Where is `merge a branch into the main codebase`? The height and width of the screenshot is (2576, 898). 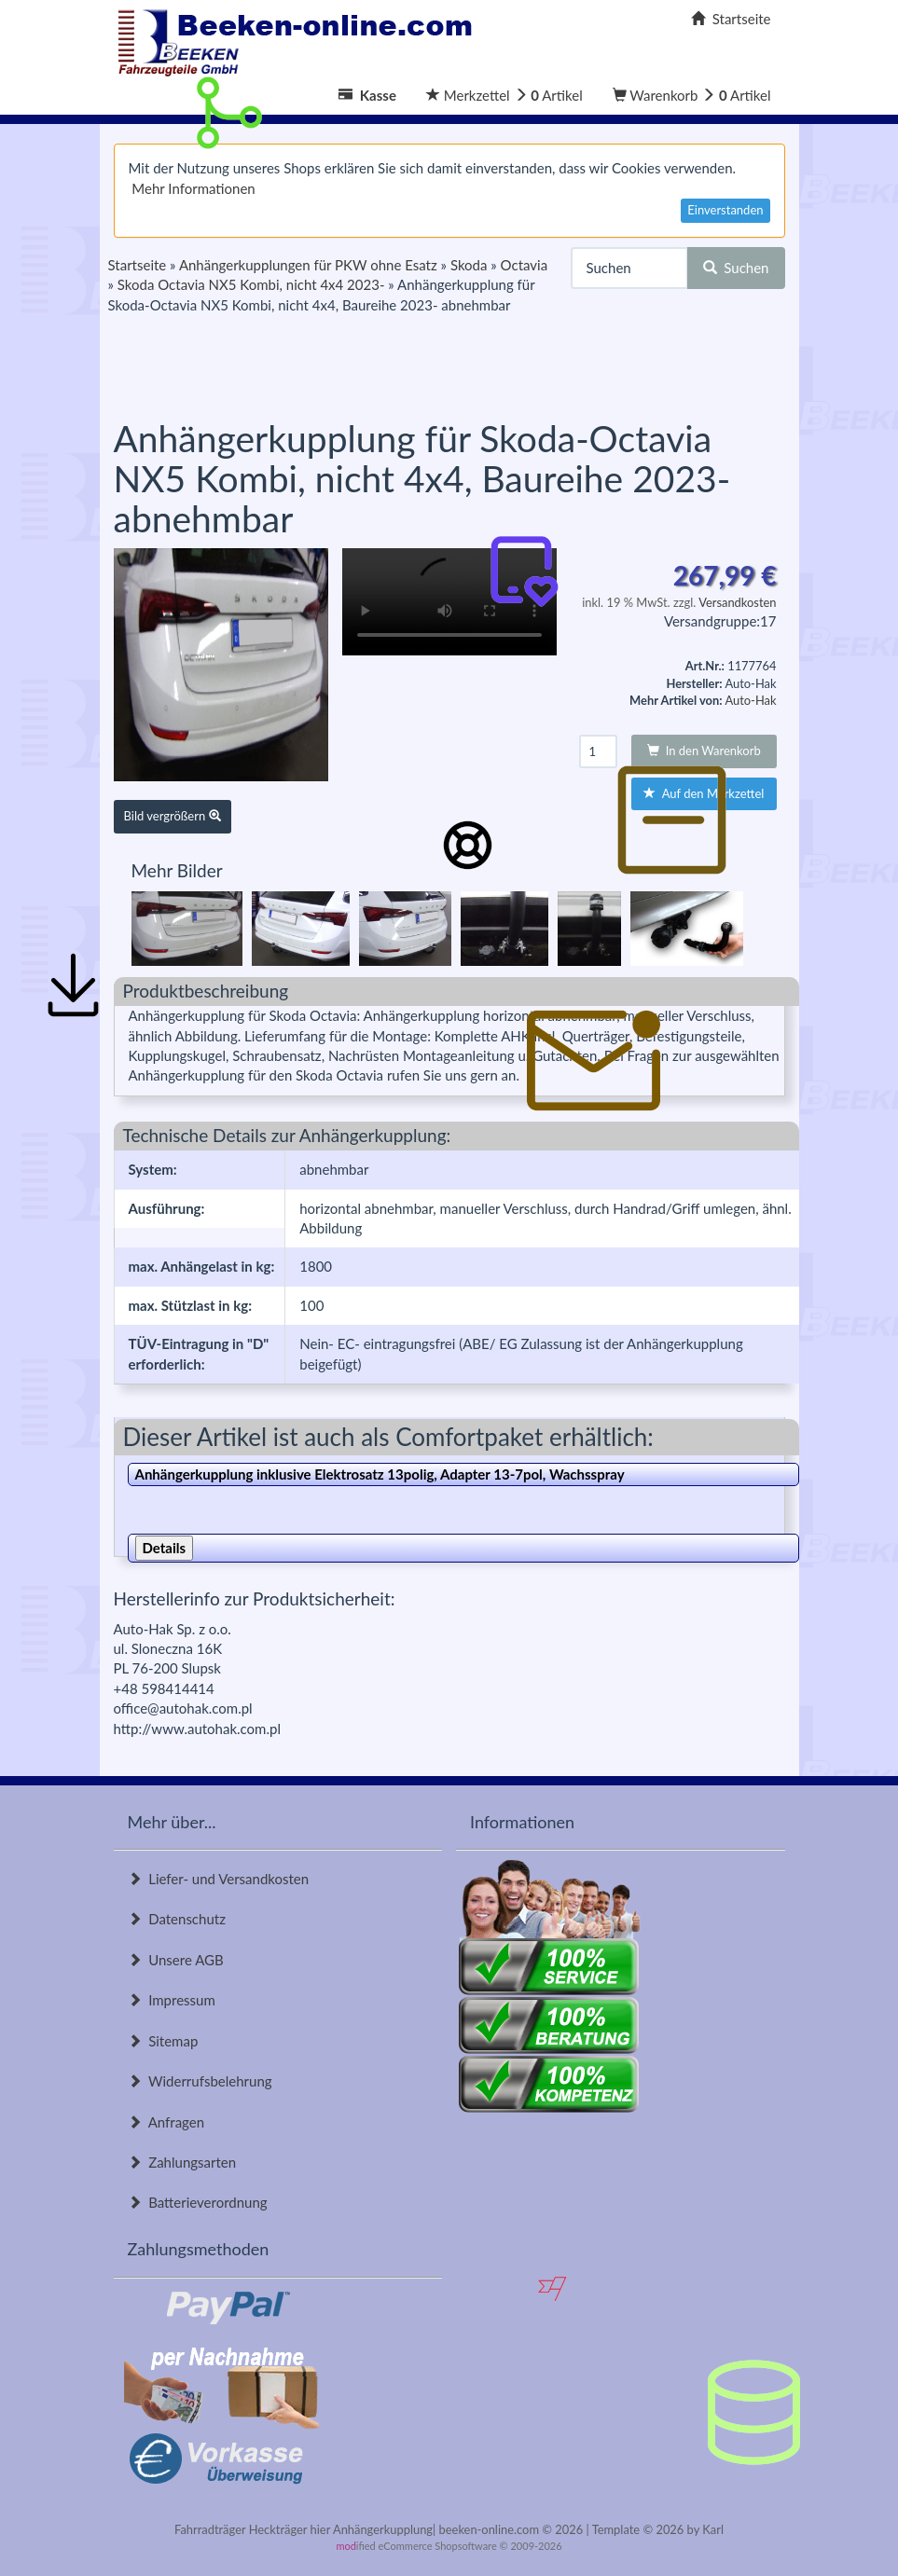
merge a branch into the main codebase is located at coordinates (229, 113).